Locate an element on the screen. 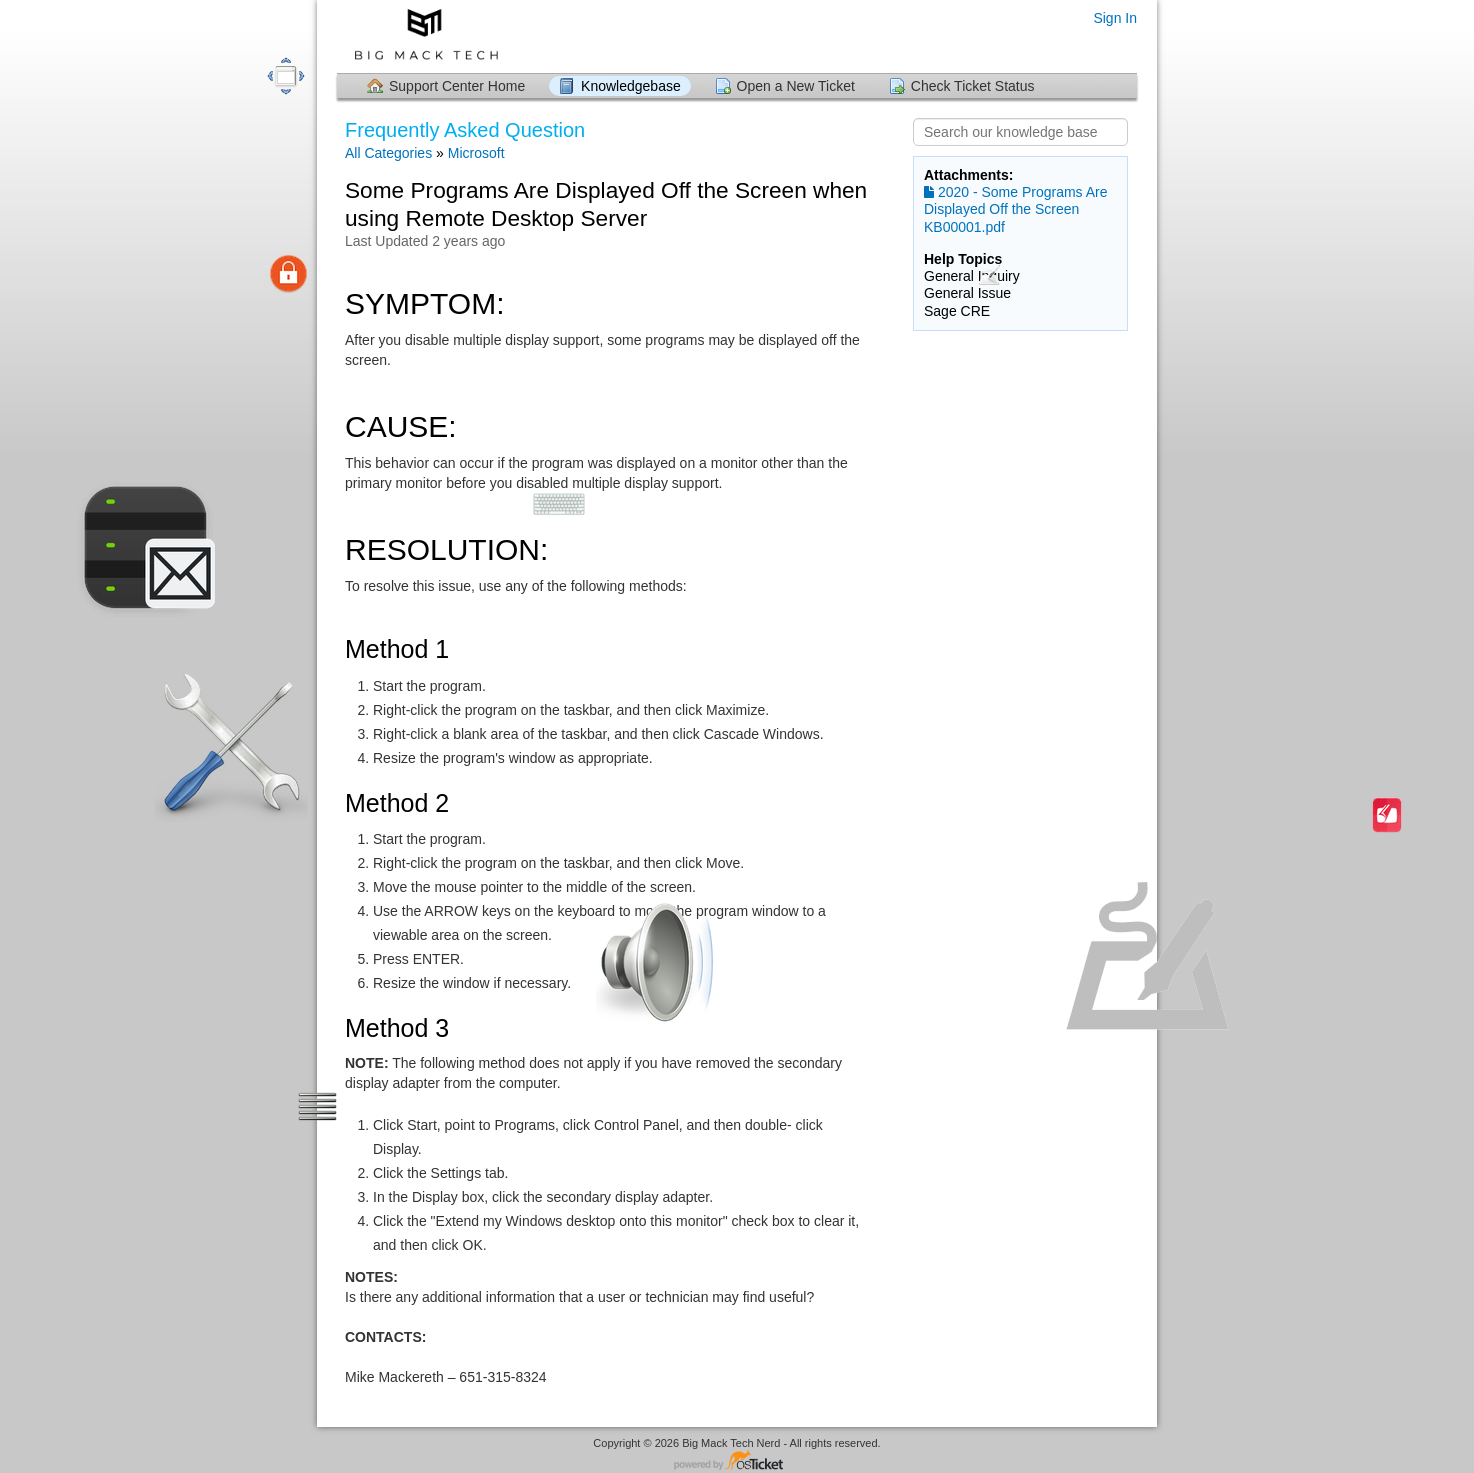  open system preferences is located at coordinates (231, 745).